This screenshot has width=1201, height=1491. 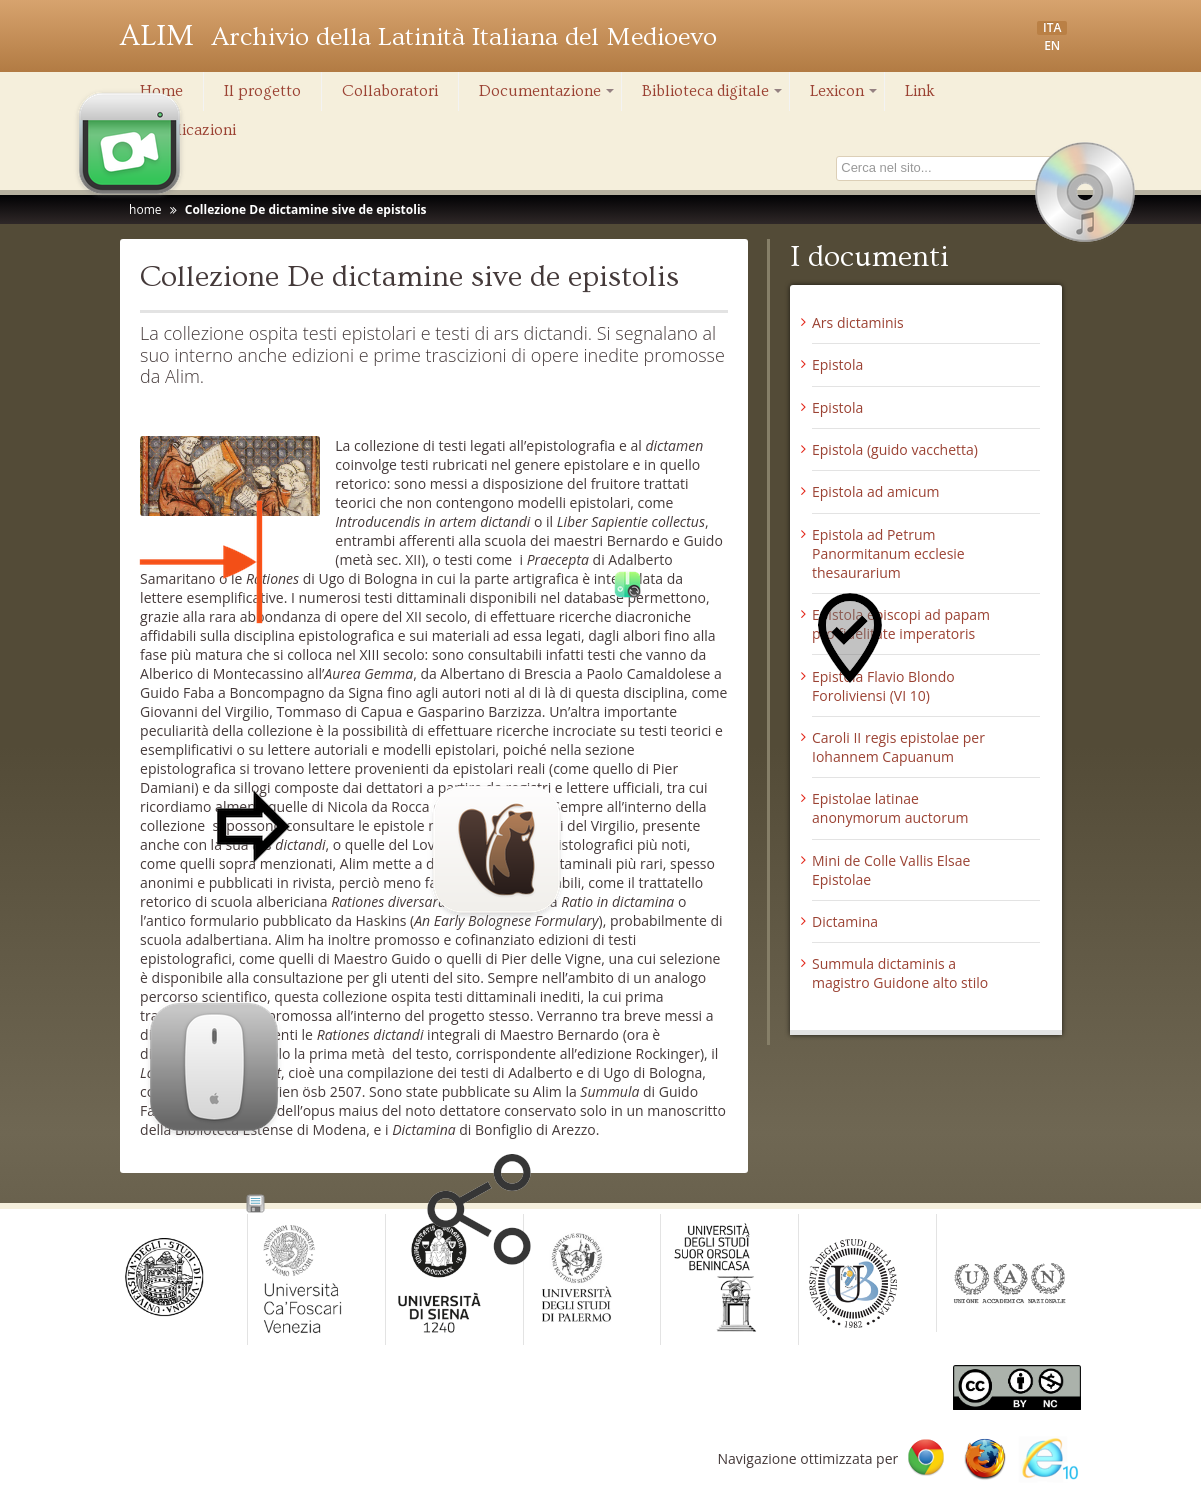 What do you see at coordinates (255, 1203) in the screenshot?
I see `save file to disk` at bounding box center [255, 1203].